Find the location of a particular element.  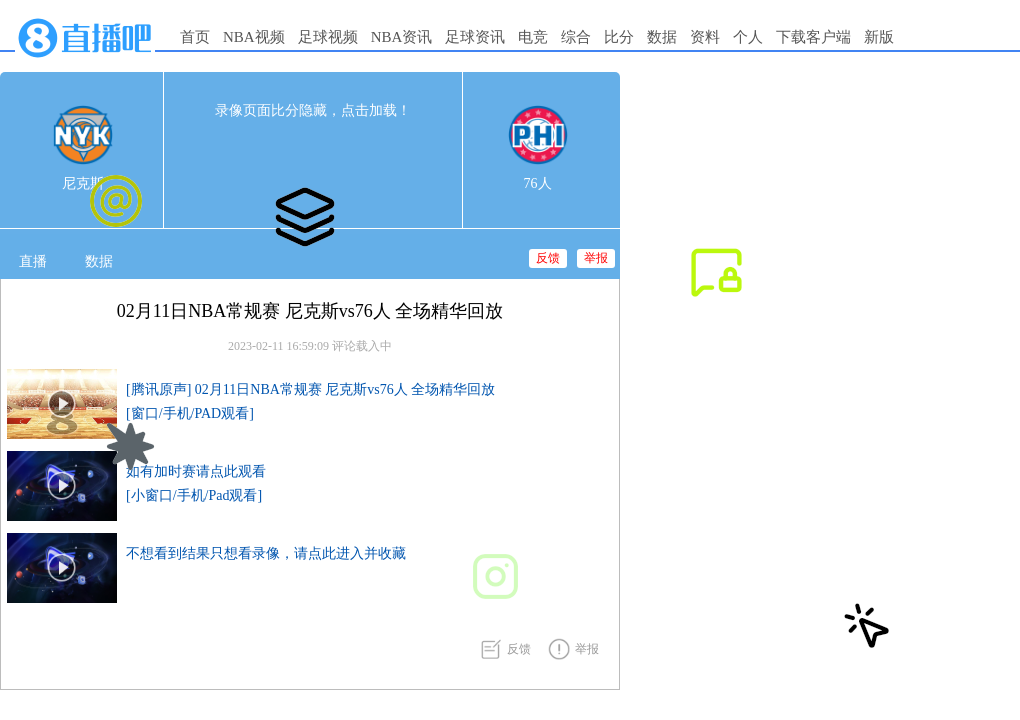

click or tap to interact is located at coordinates (867, 626).